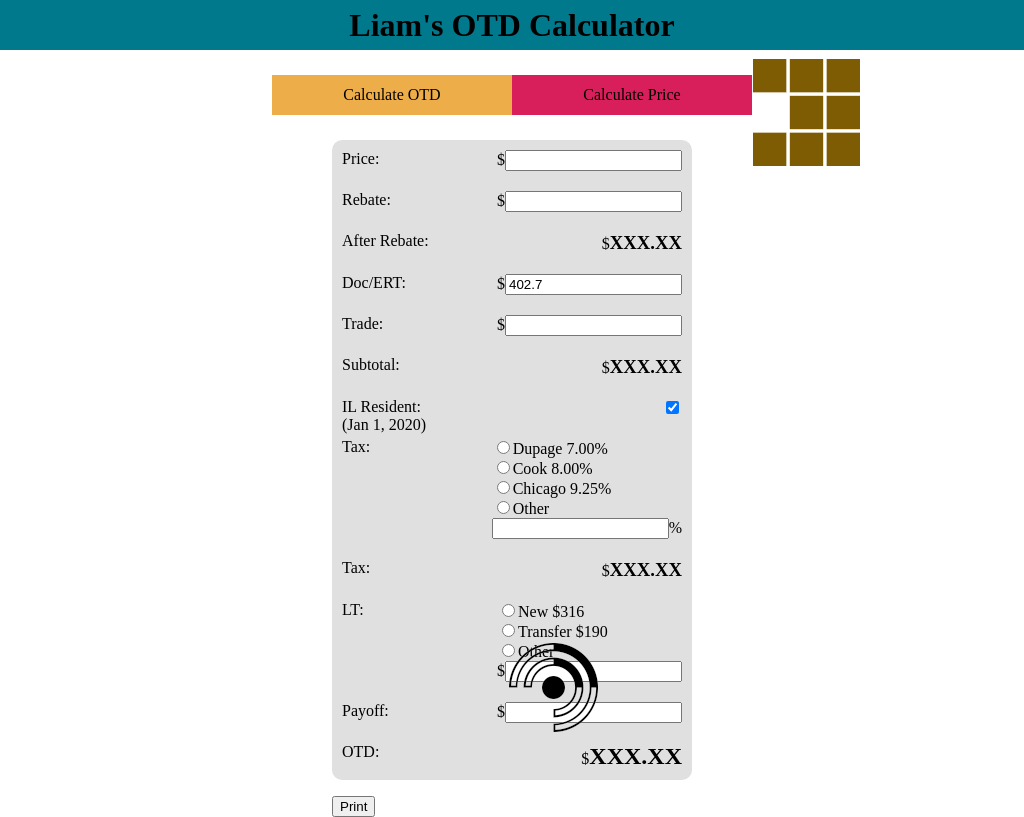  I want to click on pnpm package manager logo, so click(806, 112).